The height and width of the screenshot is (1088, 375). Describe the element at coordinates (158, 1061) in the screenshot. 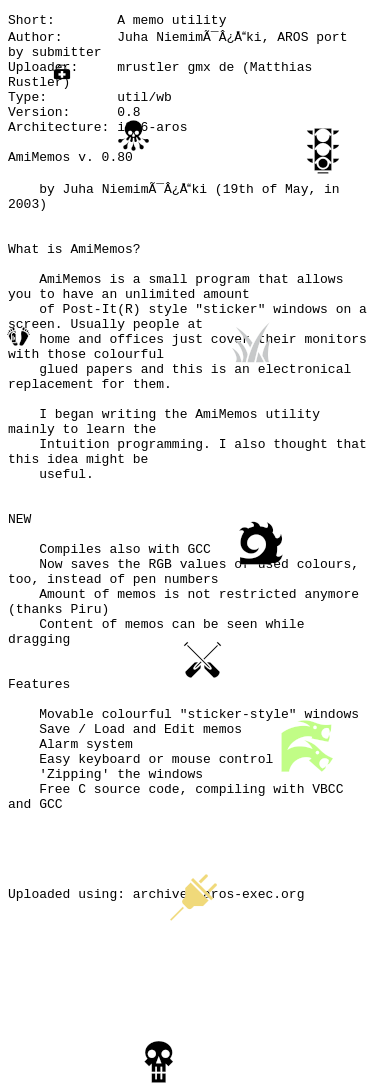

I see `indicates player death or game over state` at that location.